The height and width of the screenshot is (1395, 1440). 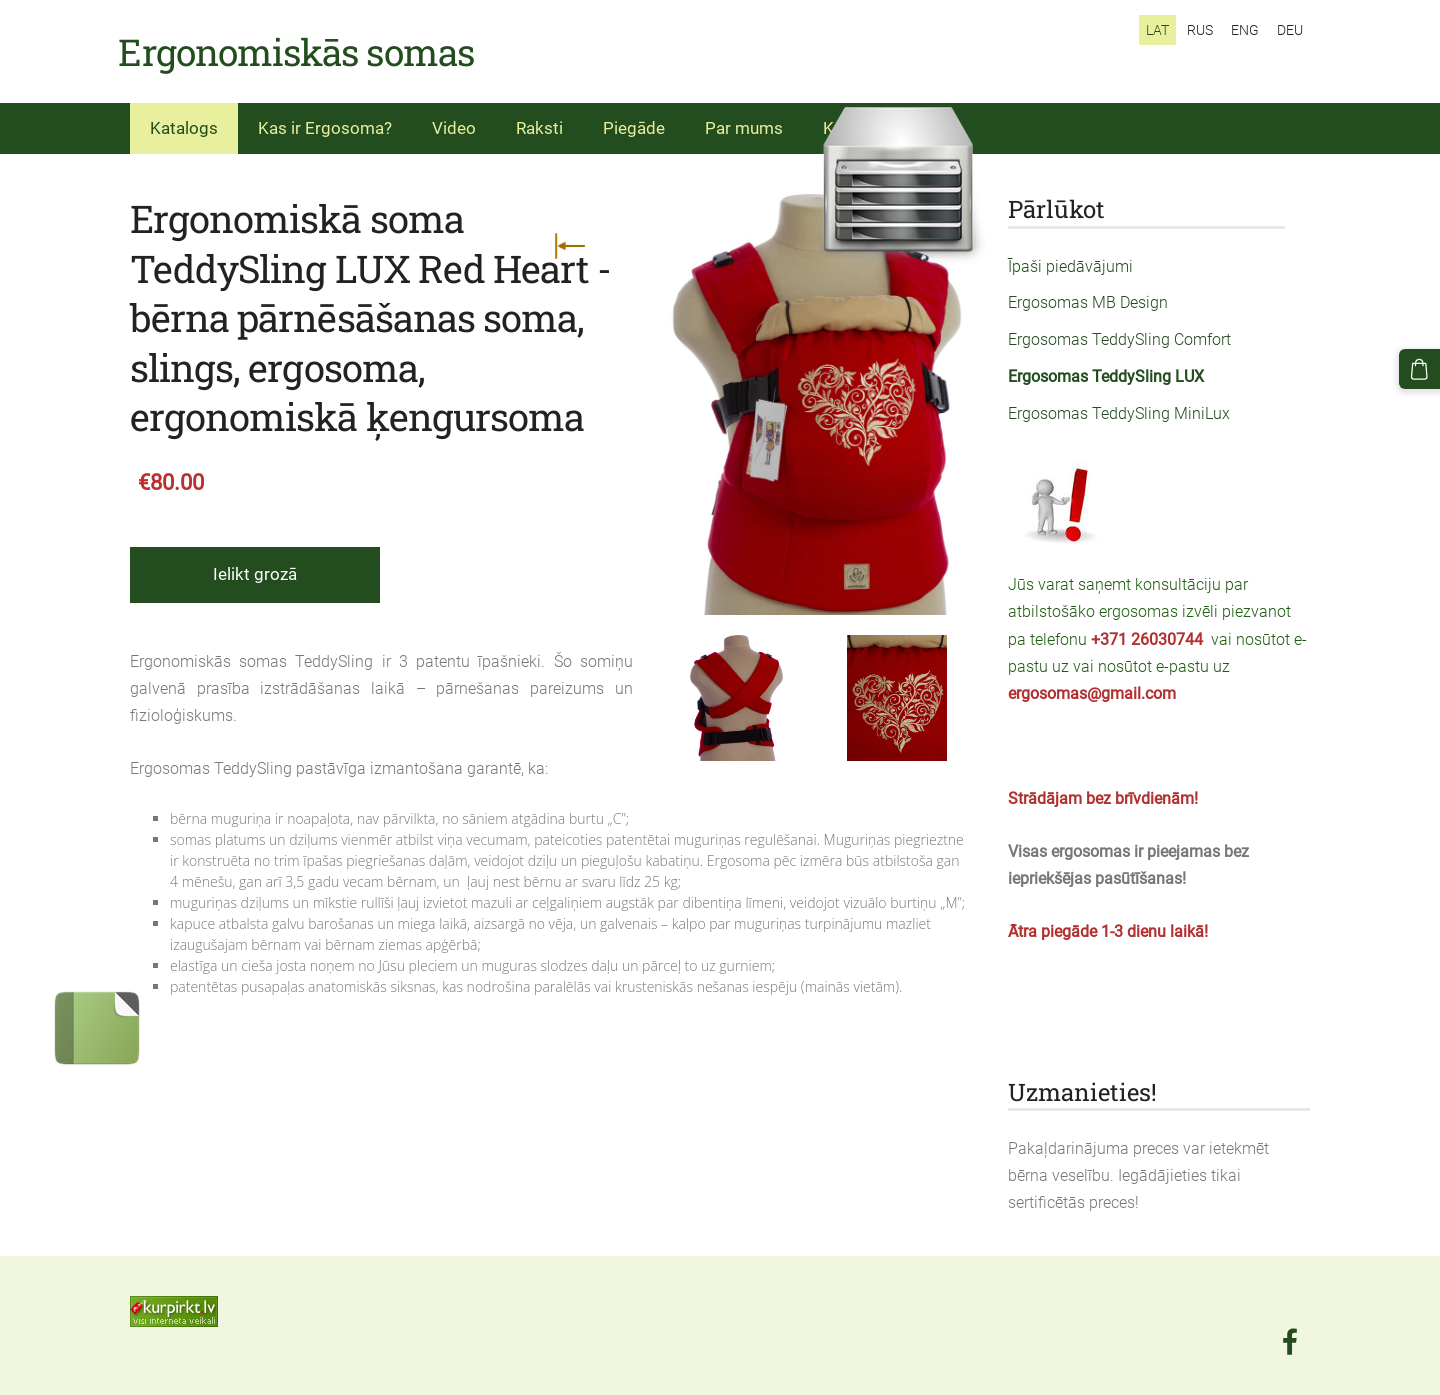 What do you see at coordinates (898, 180) in the screenshot?
I see `access multi-disk storage device` at bounding box center [898, 180].